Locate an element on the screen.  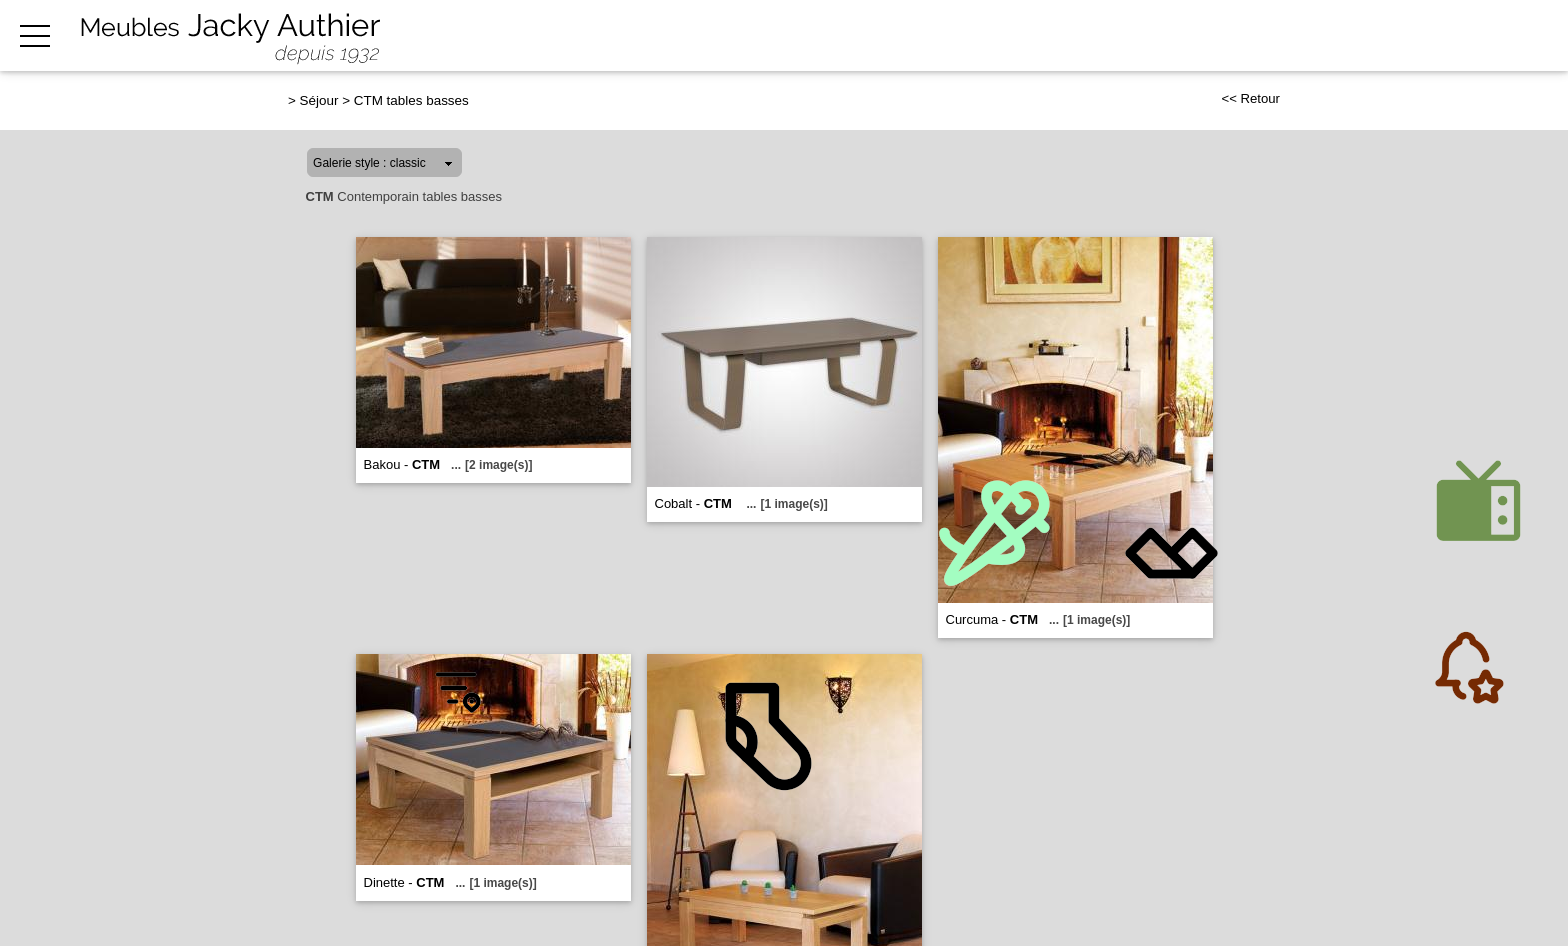
view clothing or apparel category is located at coordinates (768, 736).